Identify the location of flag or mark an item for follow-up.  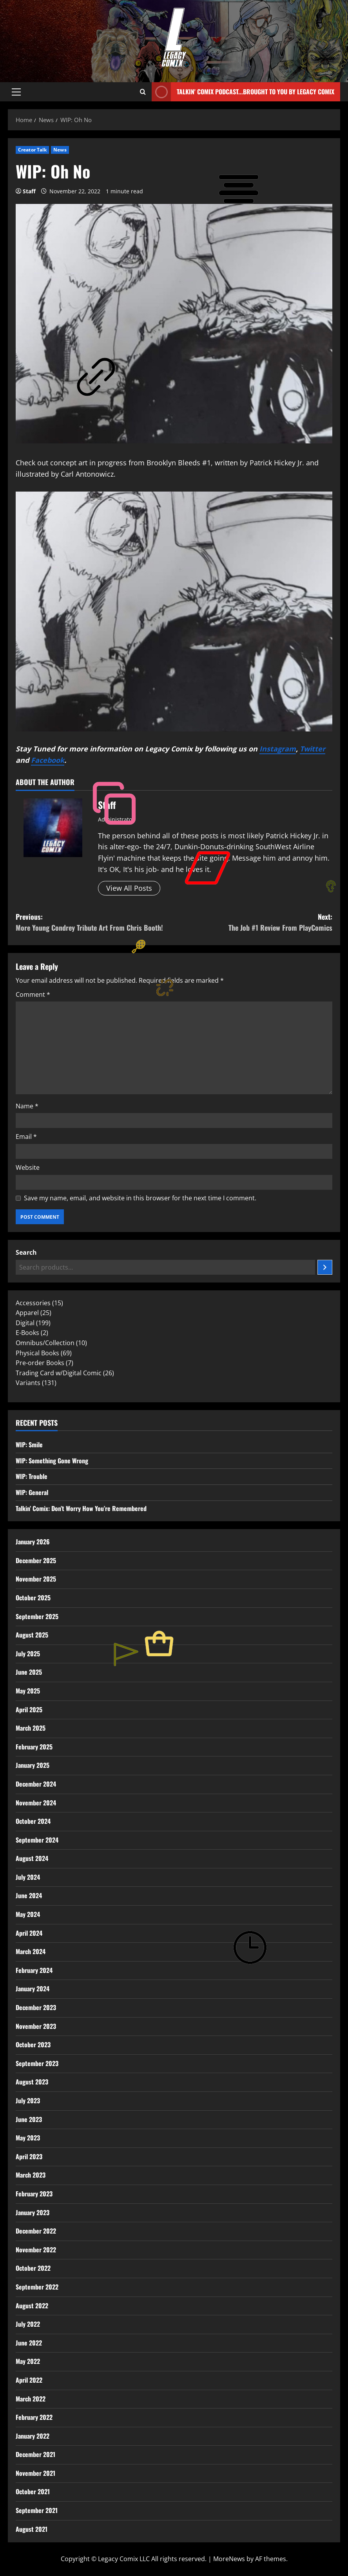
(123, 1654).